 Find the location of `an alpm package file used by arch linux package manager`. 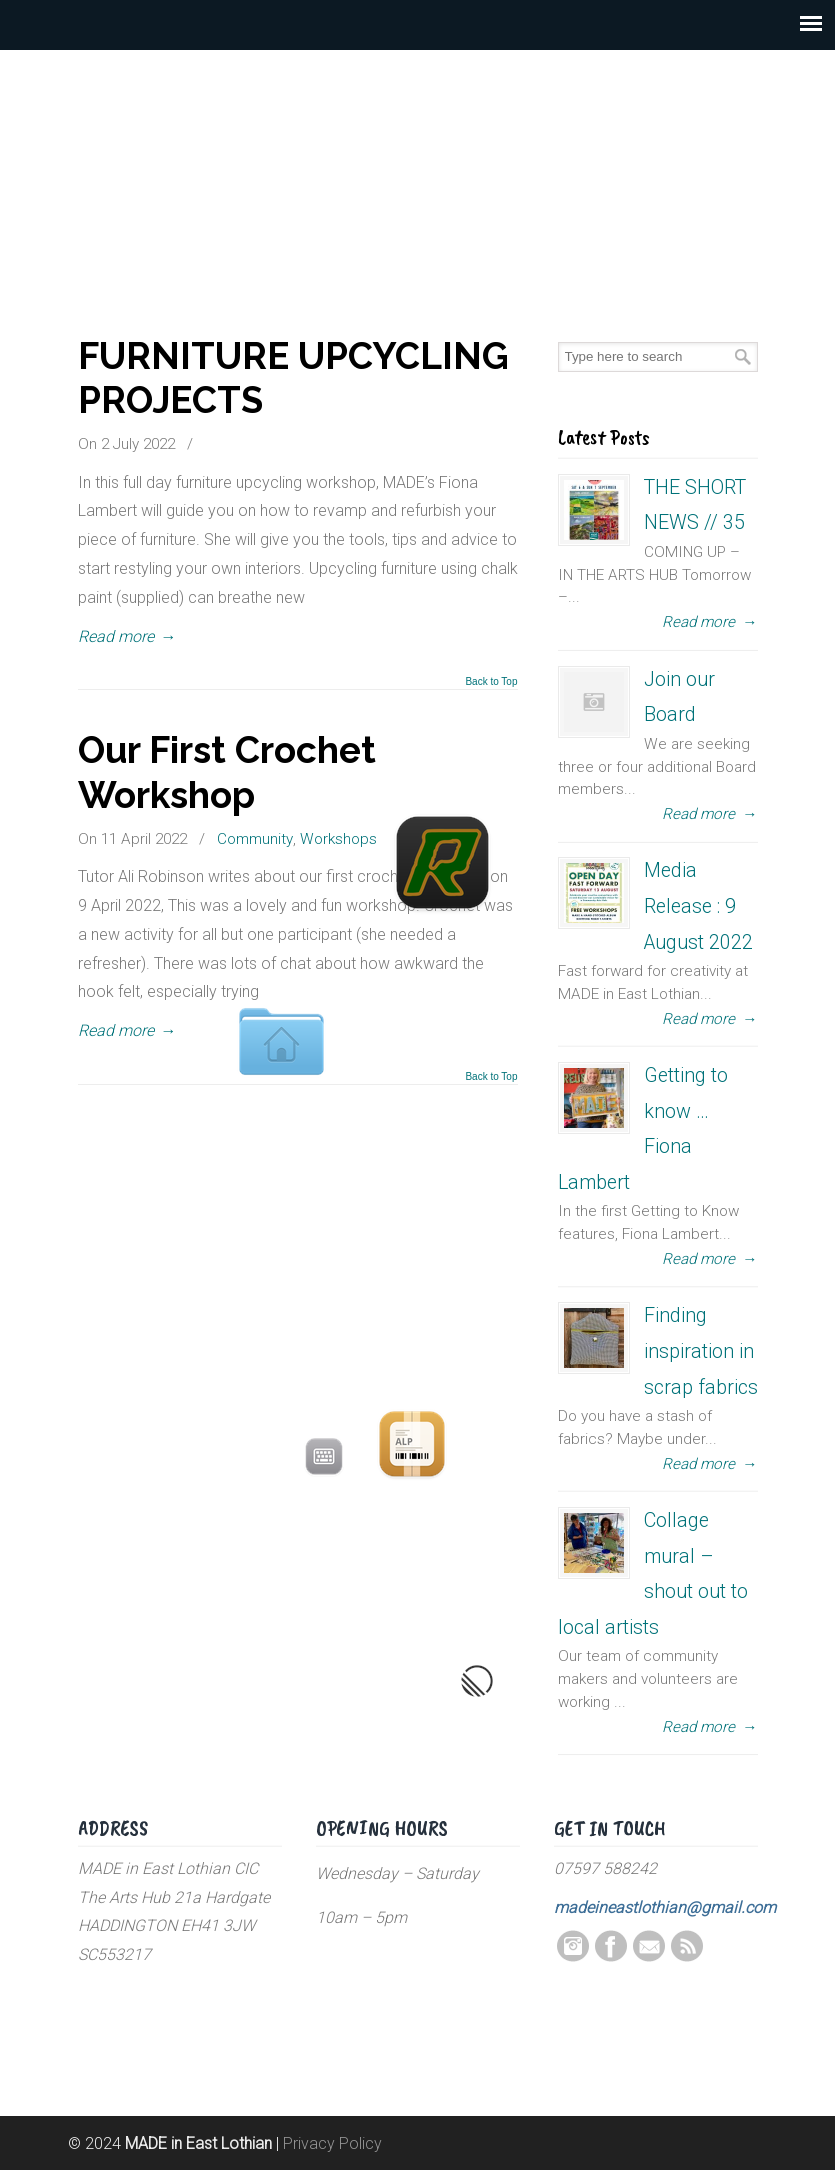

an alpm package file used by arch linux package manager is located at coordinates (412, 1445).